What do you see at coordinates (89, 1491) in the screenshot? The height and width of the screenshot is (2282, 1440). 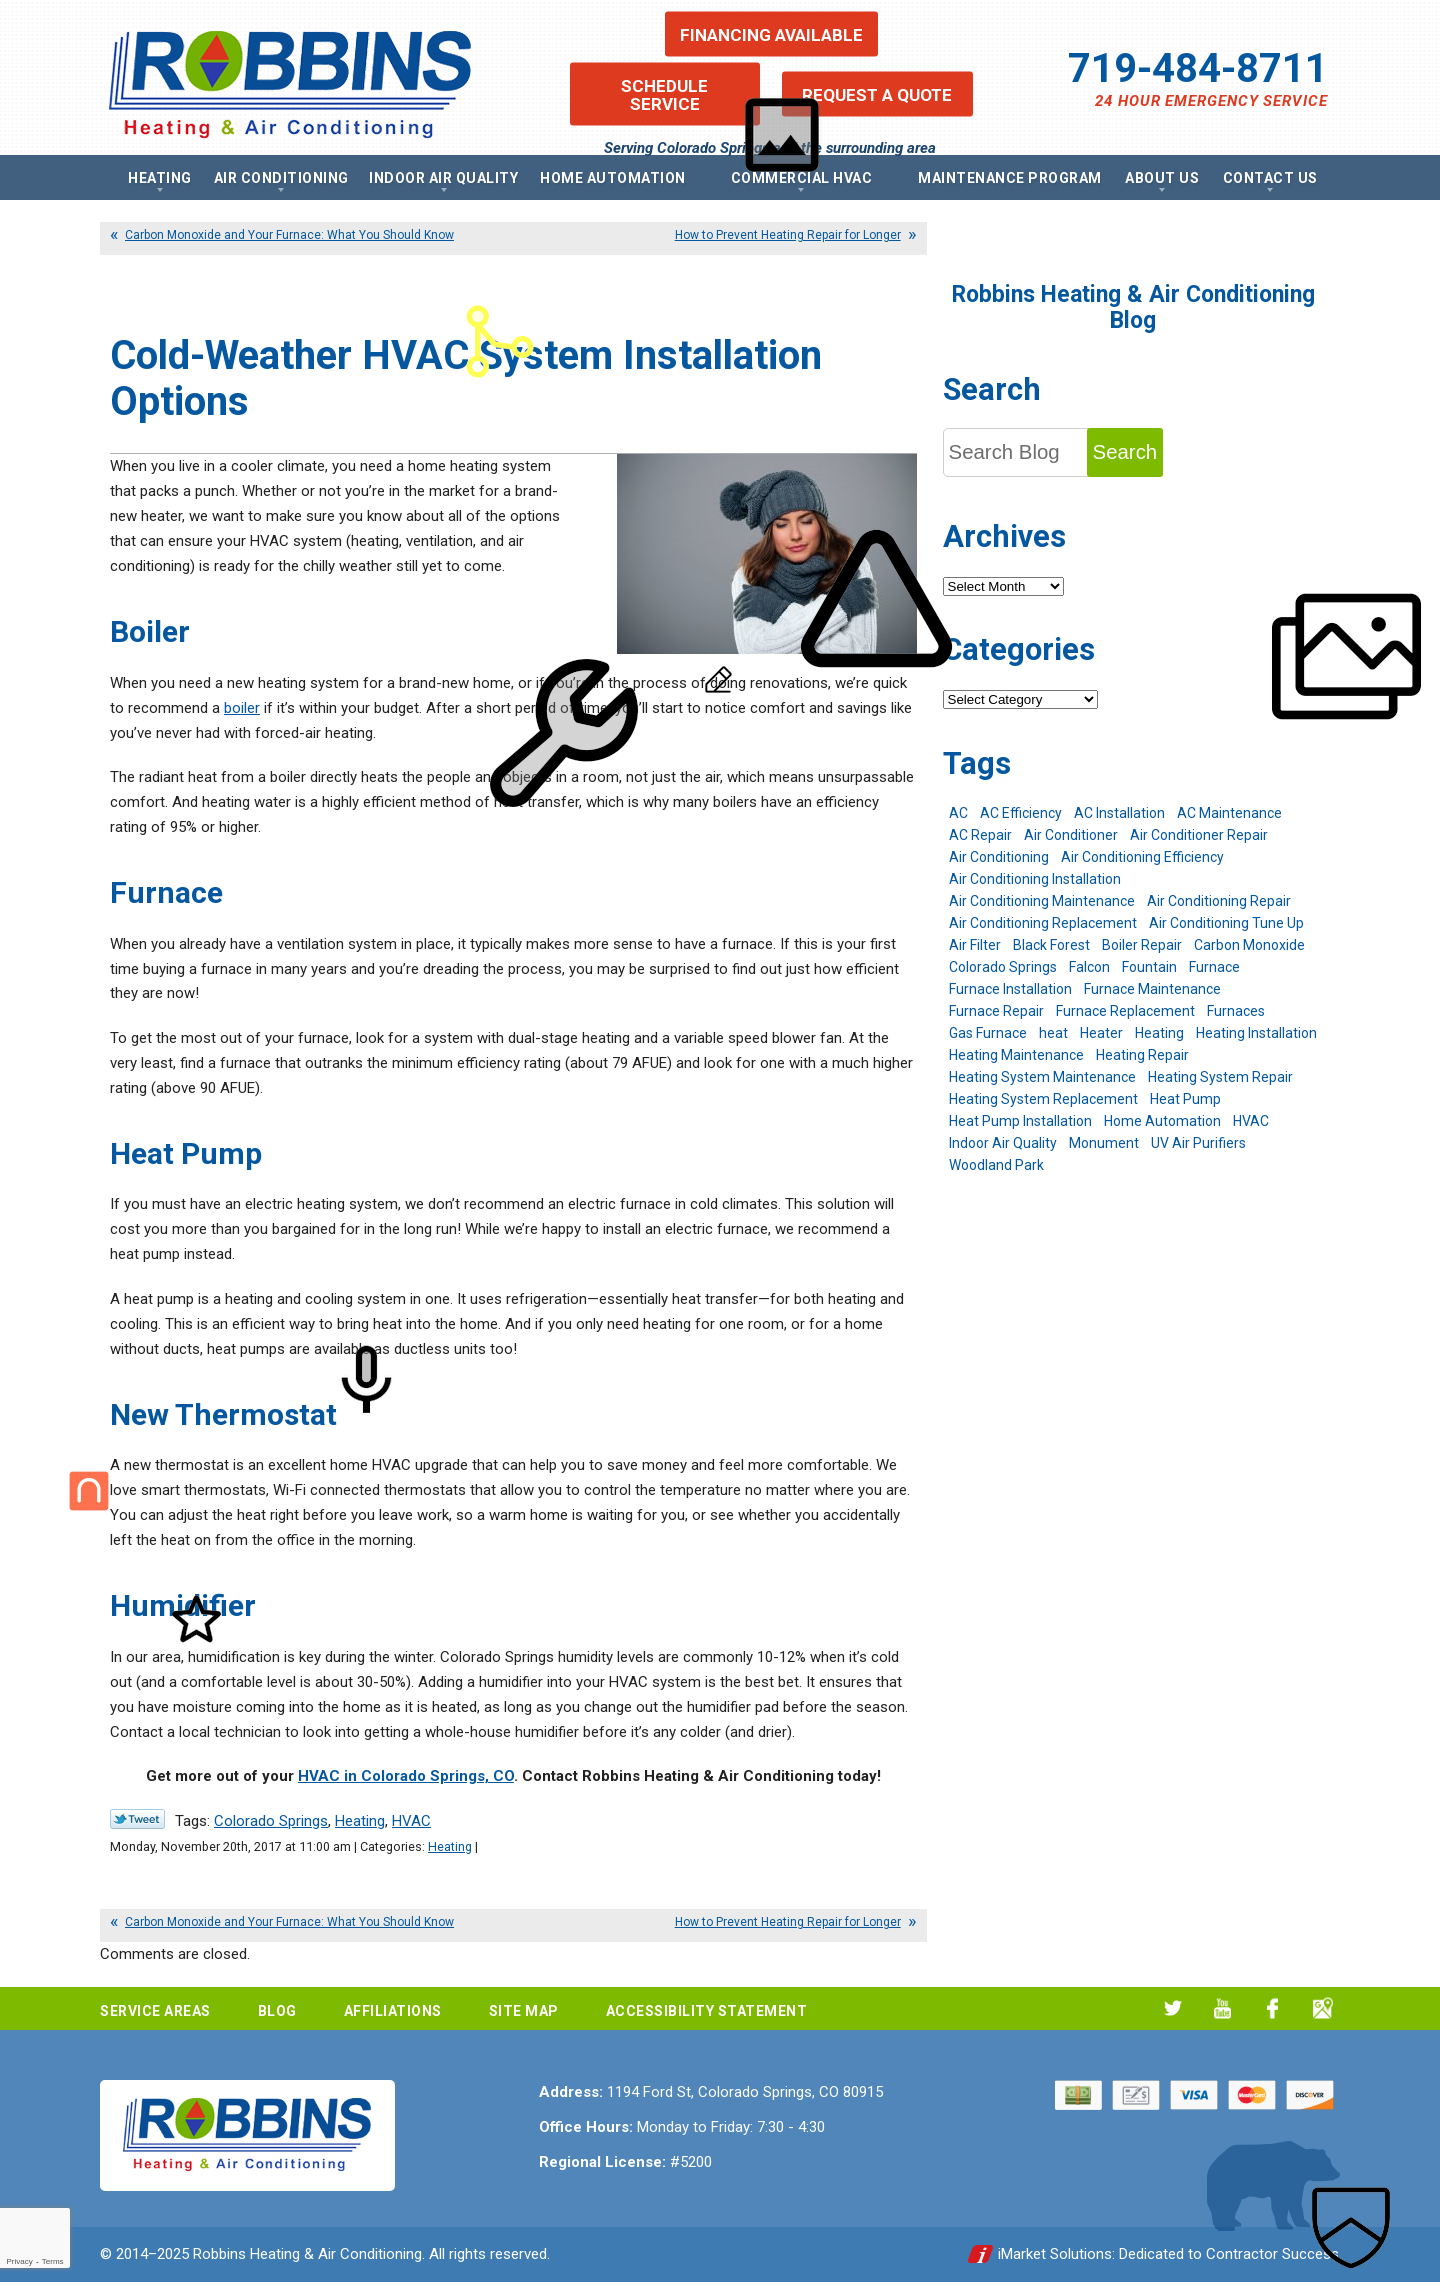 I see `represents a set intersection or overlap operation` at bounding box center [89, 1491].